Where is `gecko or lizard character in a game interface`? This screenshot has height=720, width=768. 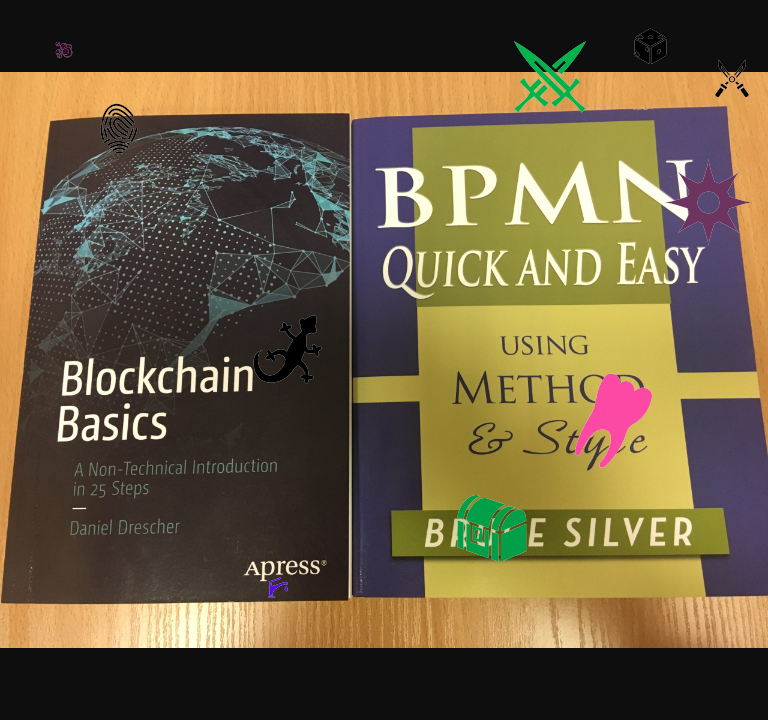 gecko or lizard character in a game interface is located at coordinates (287, 349).